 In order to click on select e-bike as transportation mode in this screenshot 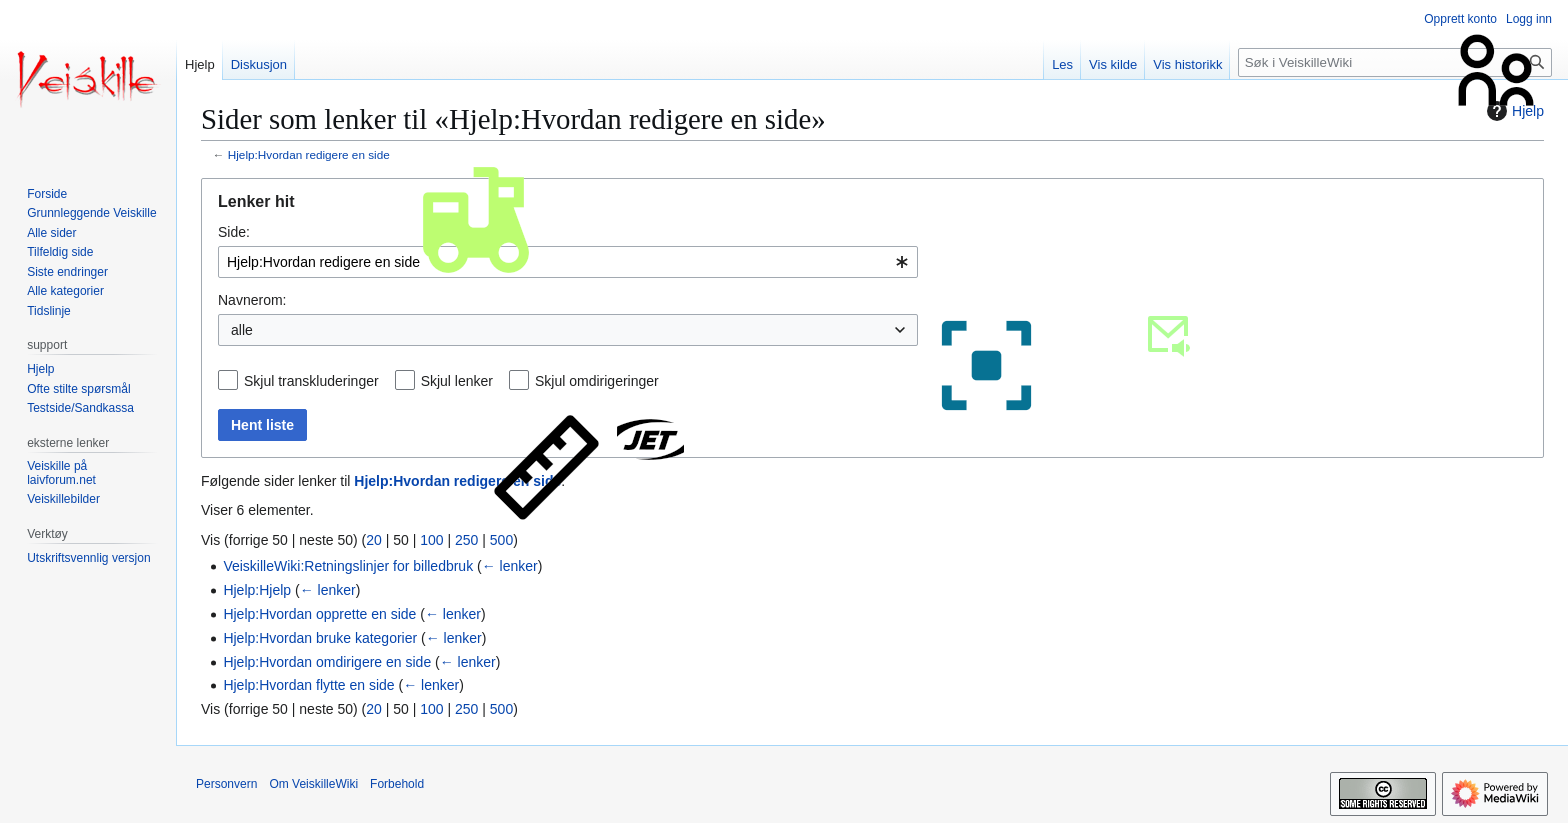, I will do `click(473, 222)`.